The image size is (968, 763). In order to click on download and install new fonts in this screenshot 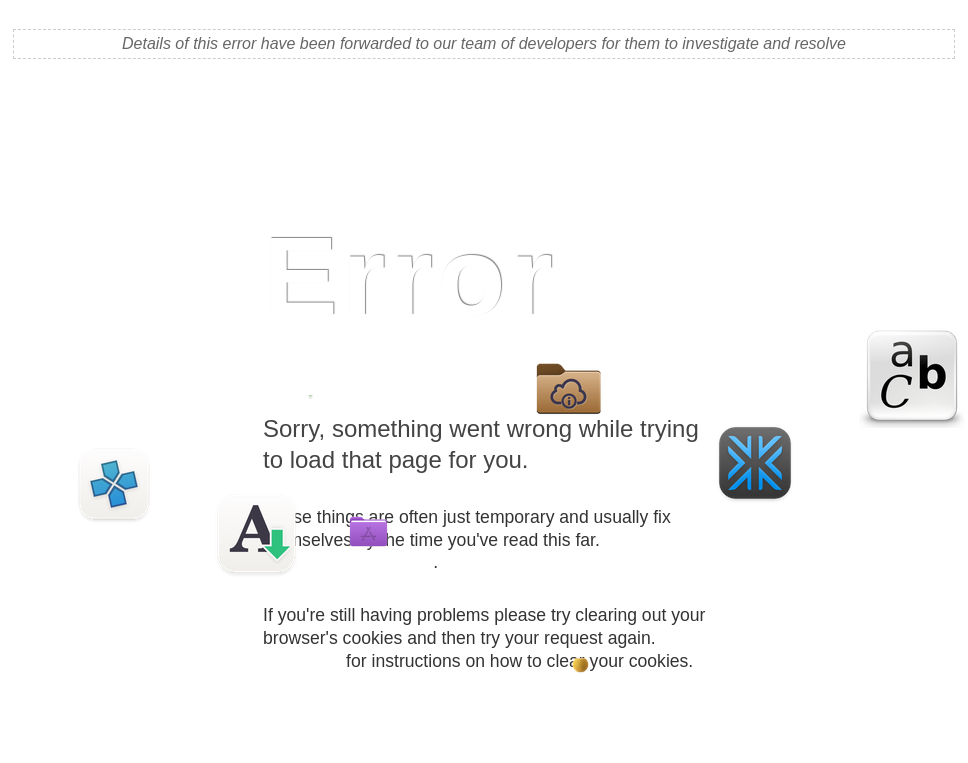, I will do `click(256, 533)`.